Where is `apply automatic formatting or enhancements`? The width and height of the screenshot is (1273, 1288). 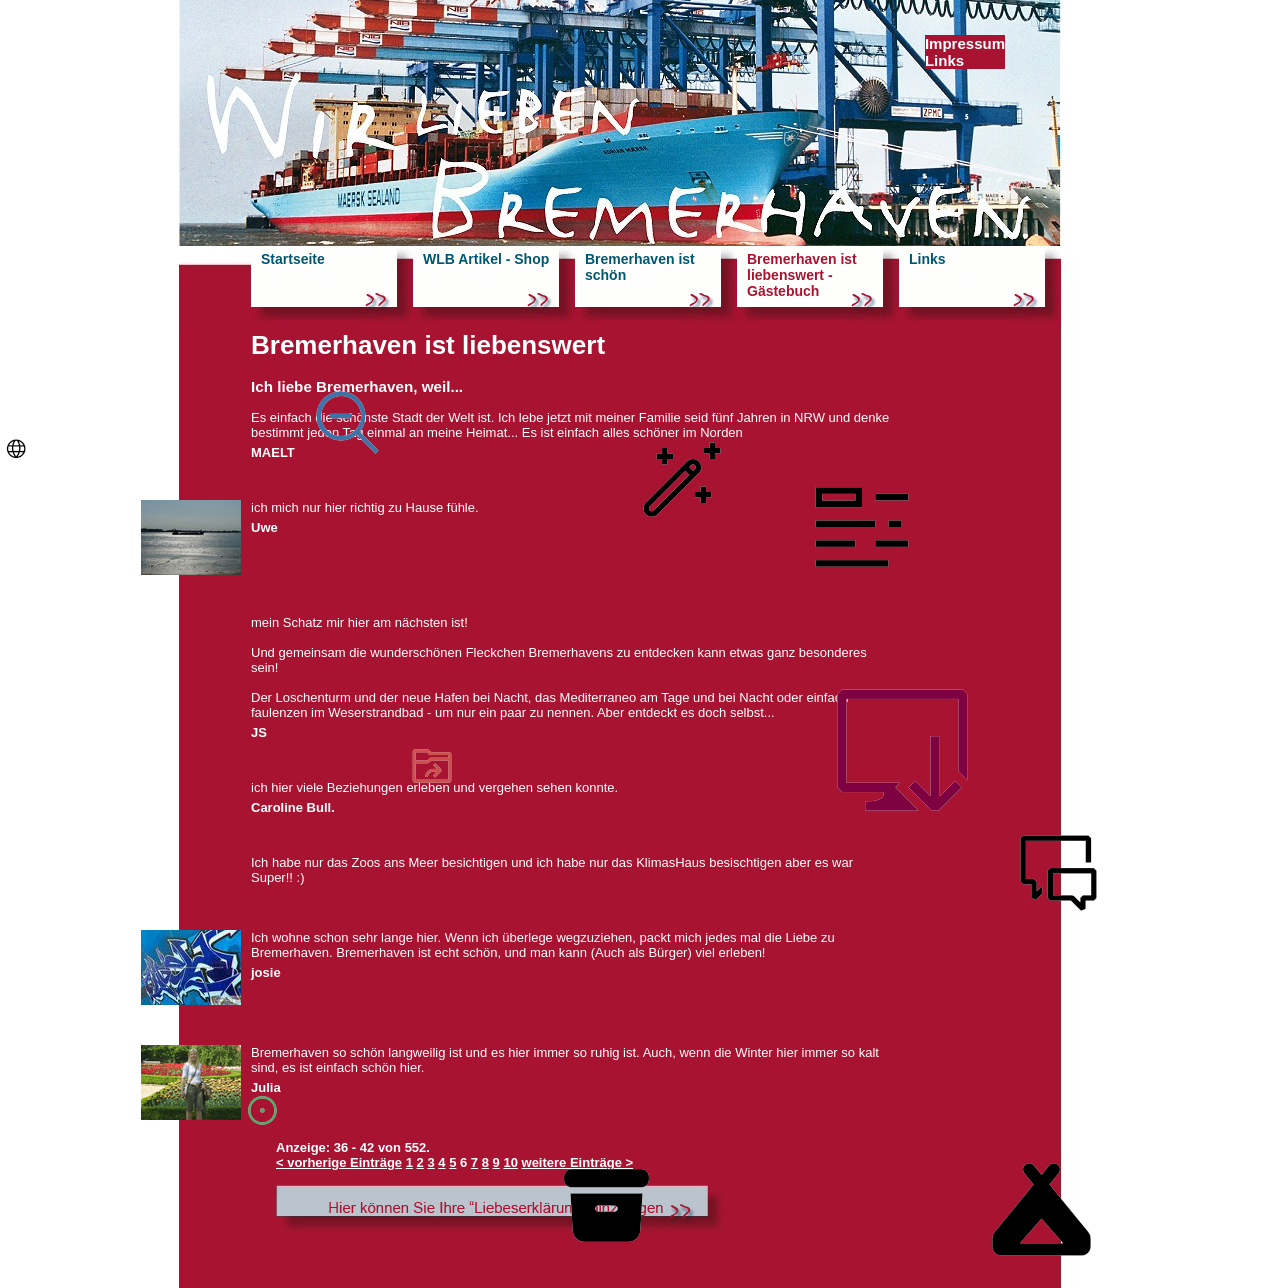
apply automatic formatting or enhancements is located at coordinates (682, 481).